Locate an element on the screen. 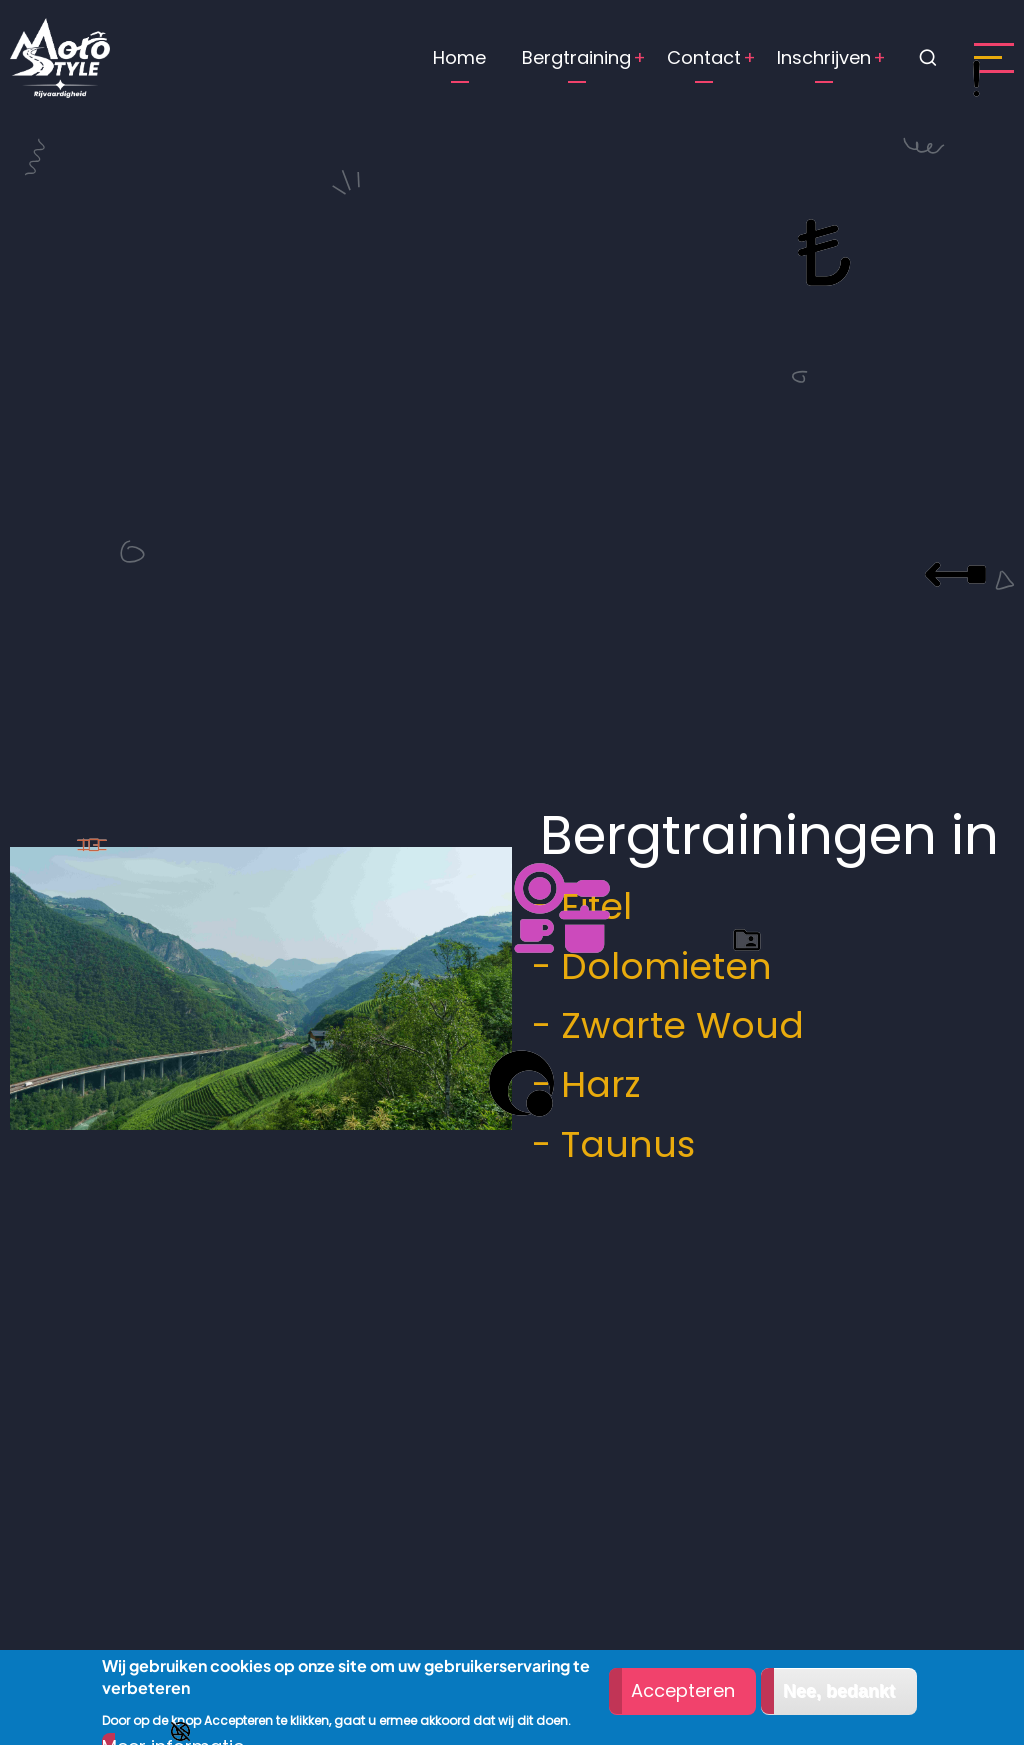 This screenshot has width=1024, height=1745. adjust belt or strap settings is located at coordinates (92, 845).